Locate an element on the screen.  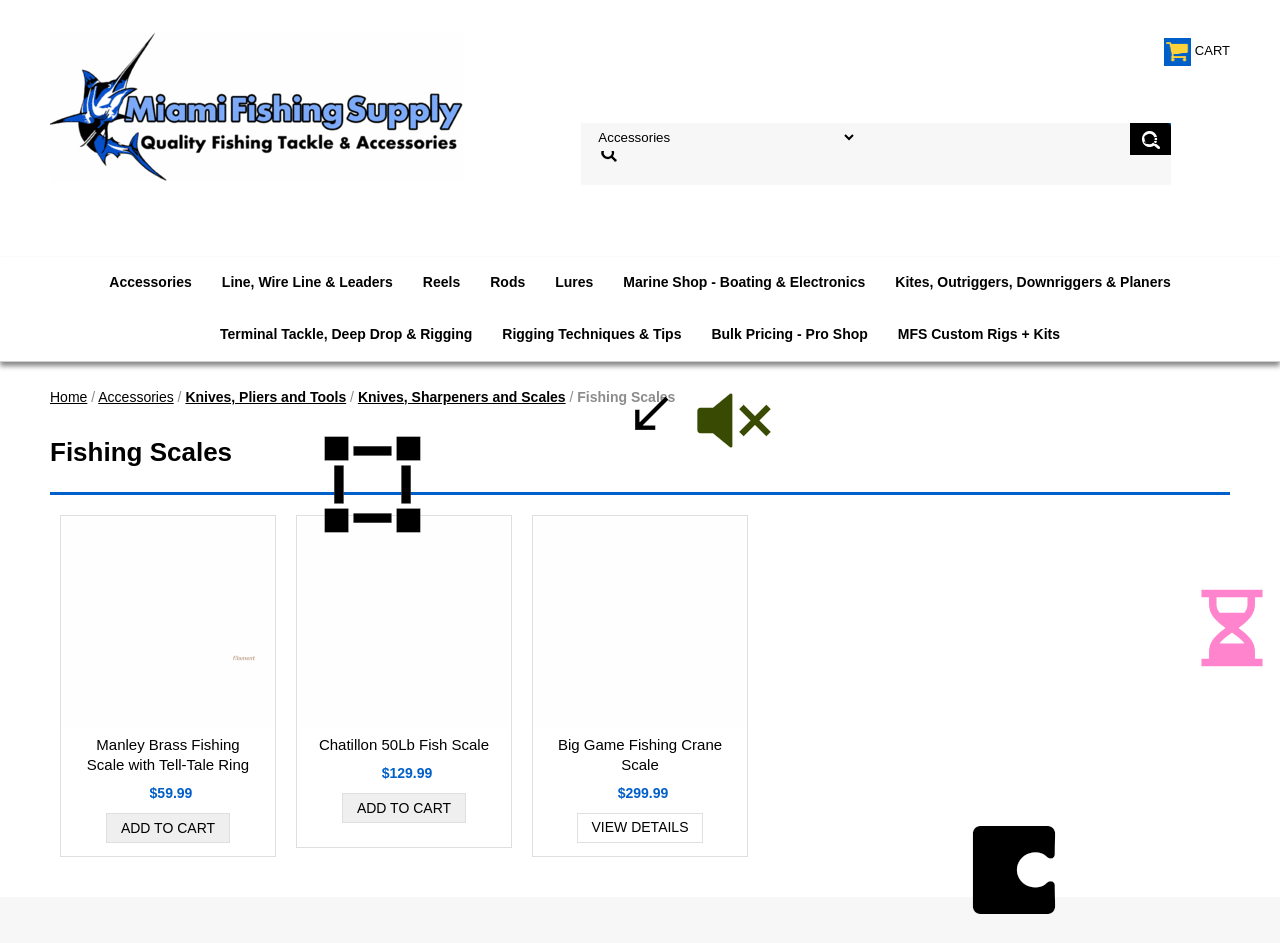
access shape tools or drawing options is located at coordinates (372, 484).